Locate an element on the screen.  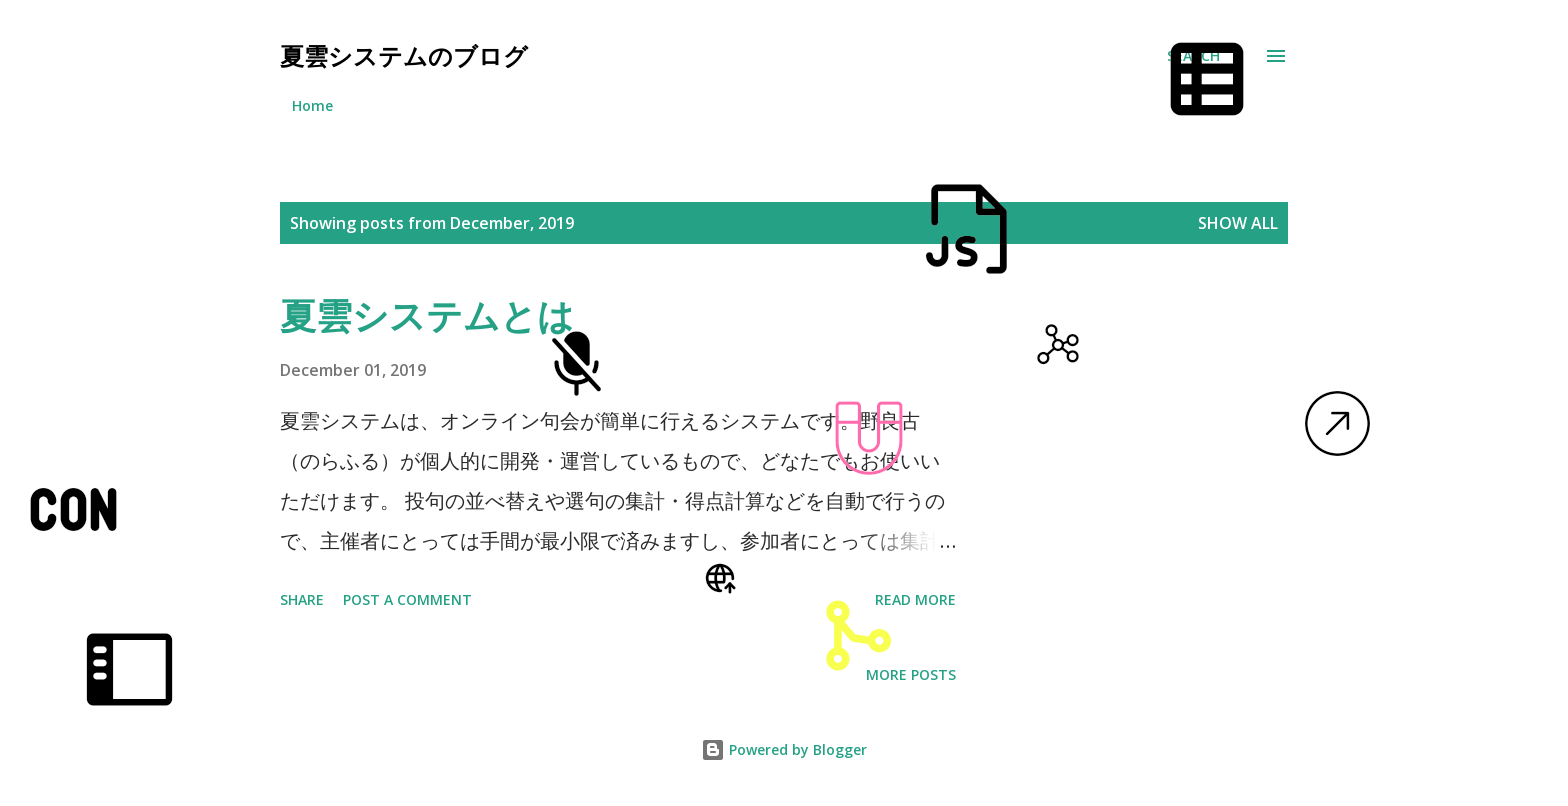
activate magnetic snap or alignment tool is located at coordinates (869, 435).